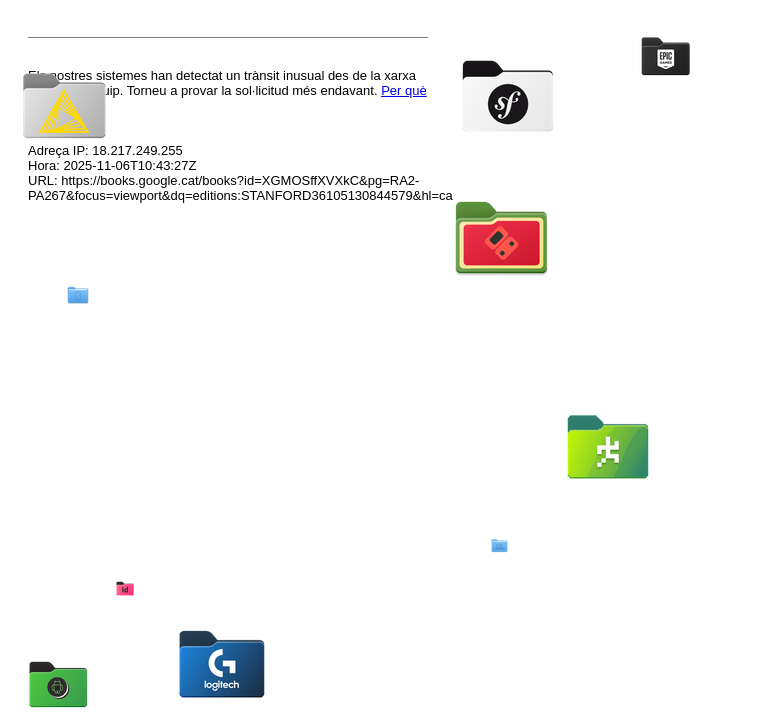  I want to click on folder containing adobe indesign project files, so click(125, 589).